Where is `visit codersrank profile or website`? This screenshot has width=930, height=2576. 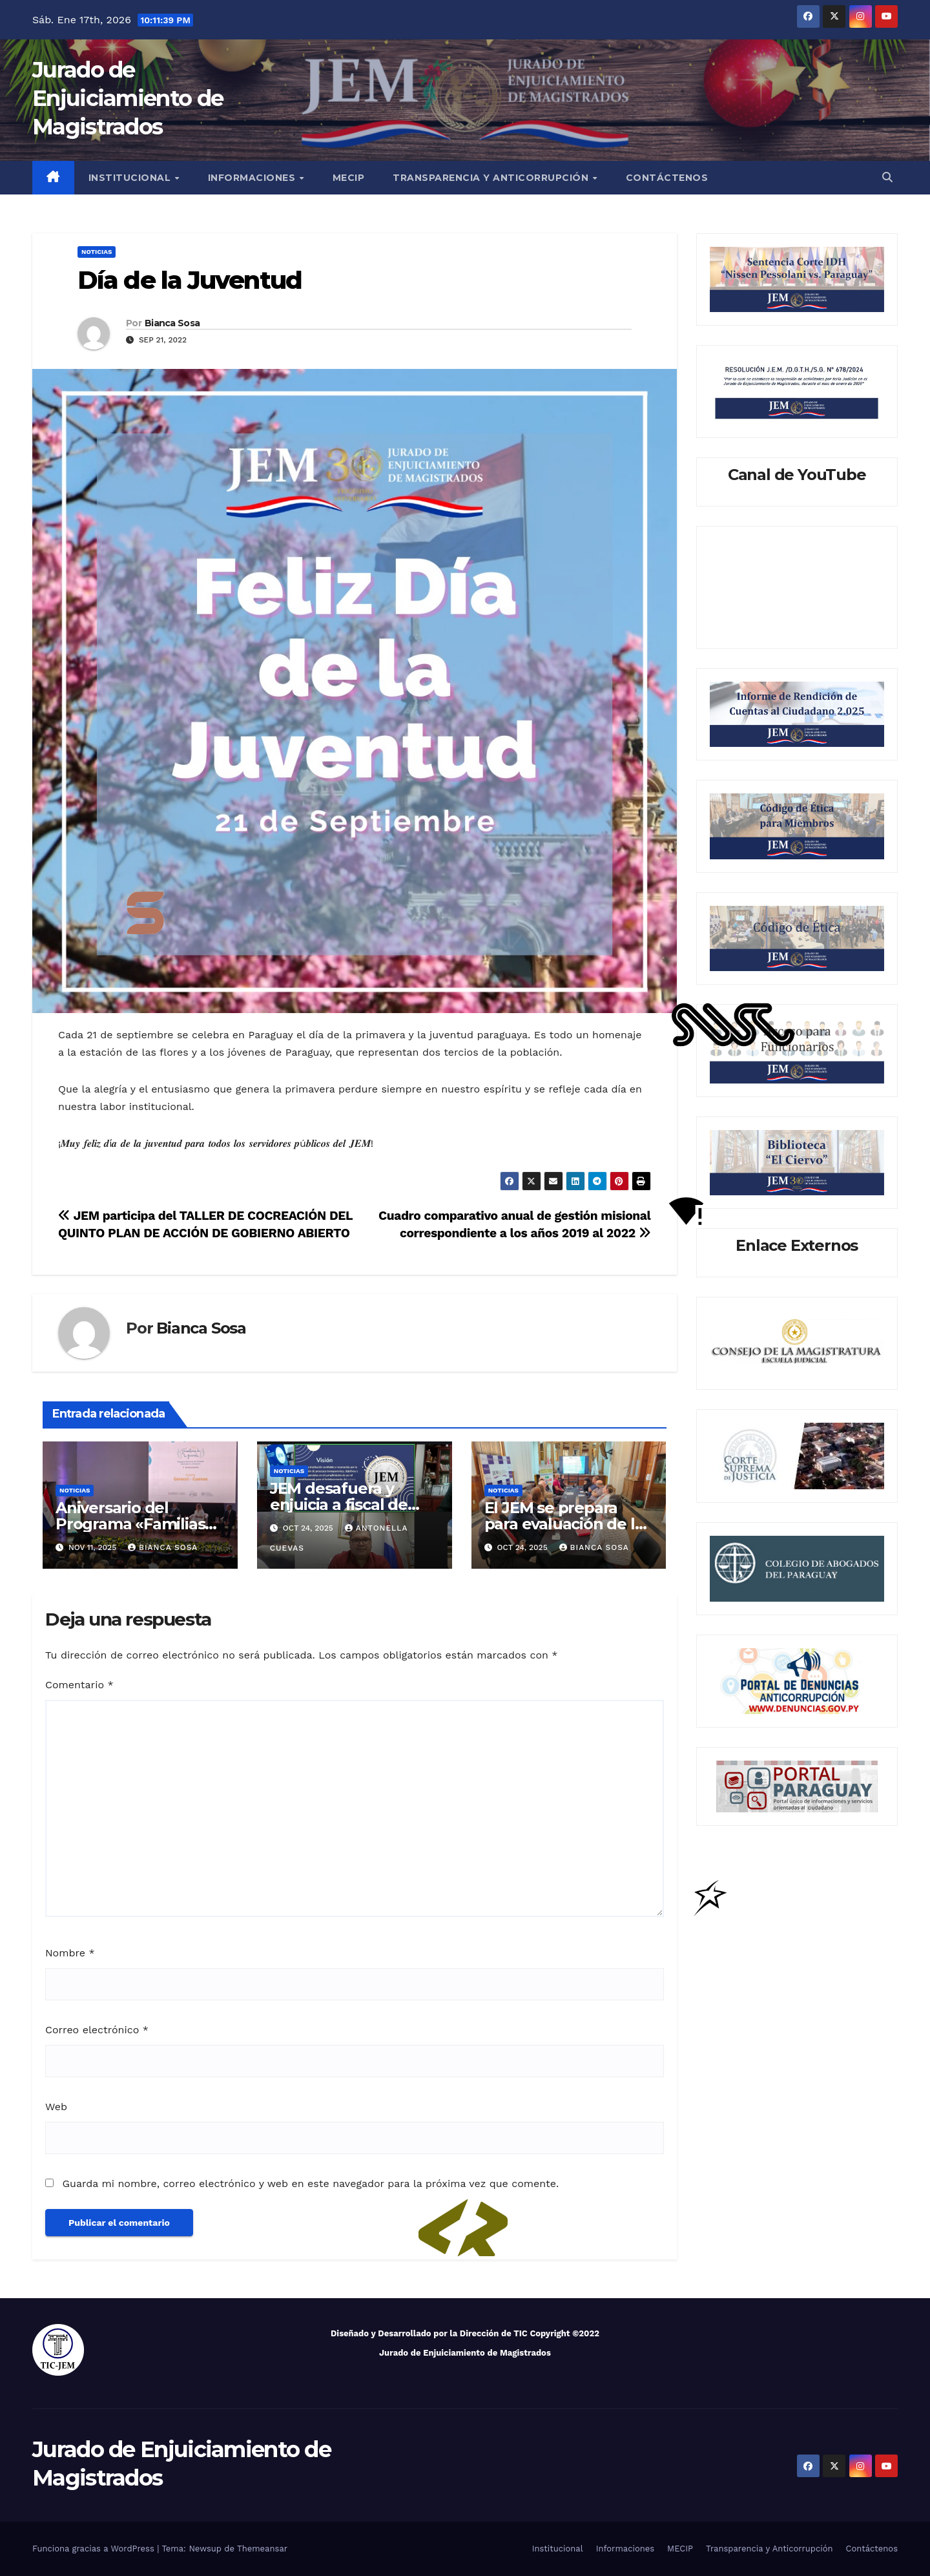 visit codersrank profile or website is located at coordinates (463, 2228).